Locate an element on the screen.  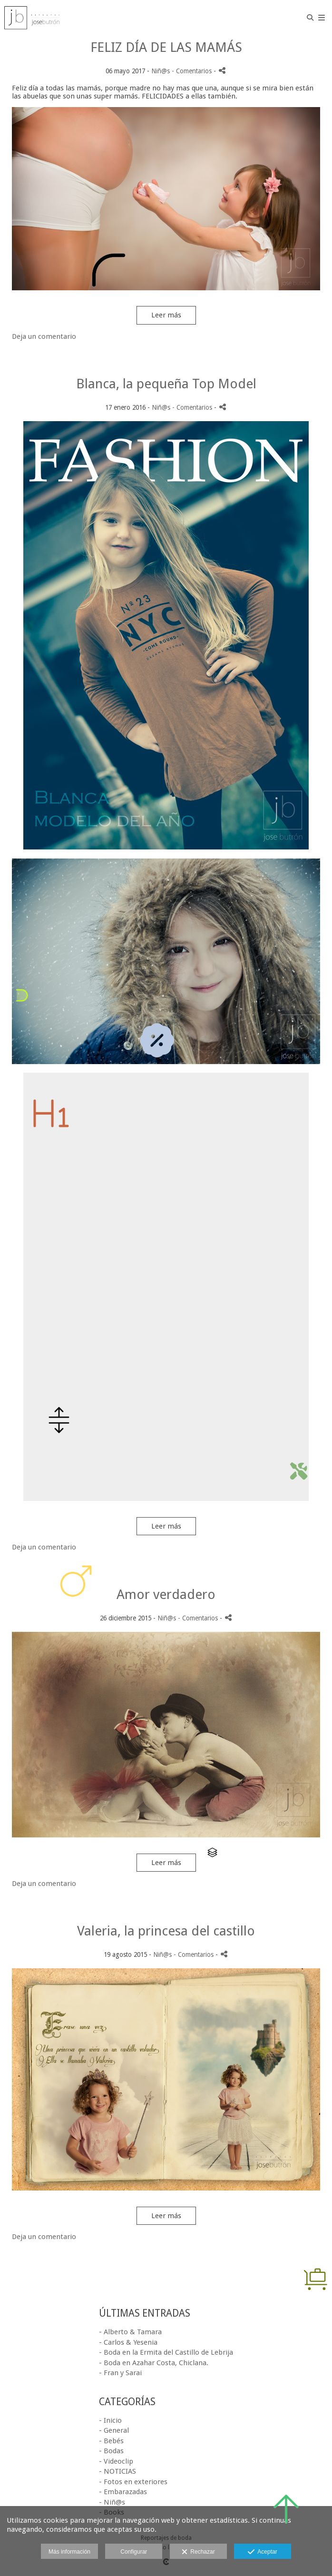
access luggage or baggage services is located at coordinates (315, 2279).